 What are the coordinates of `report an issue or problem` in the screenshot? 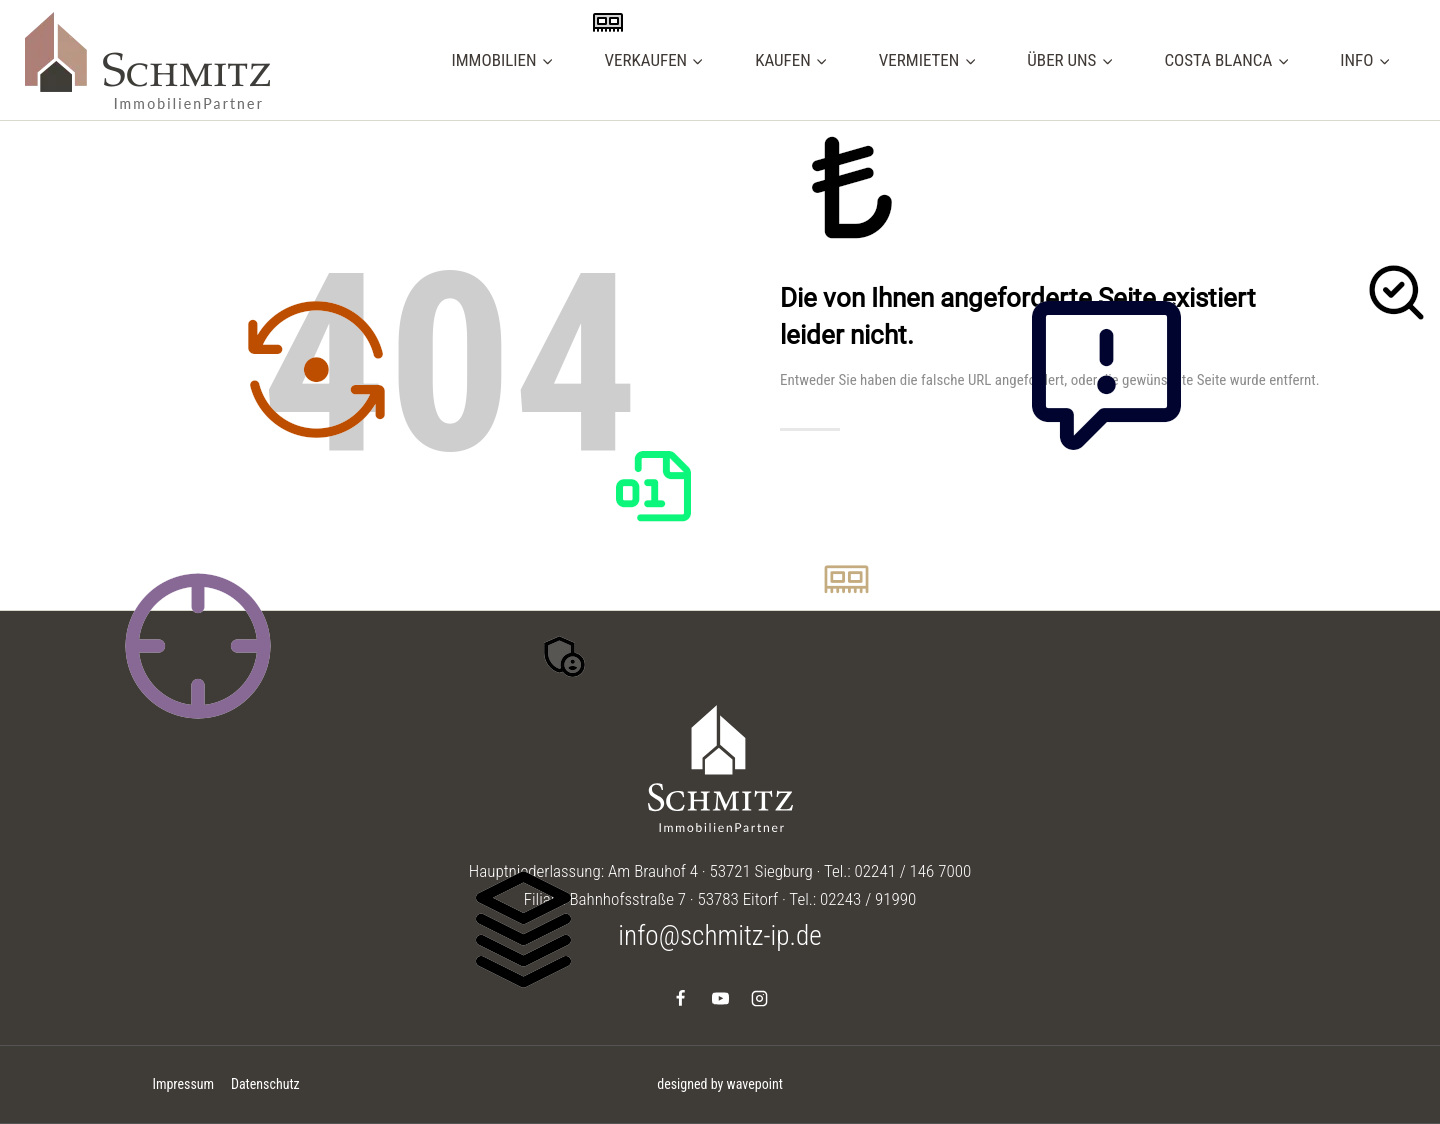 It's located at (1106, 375).